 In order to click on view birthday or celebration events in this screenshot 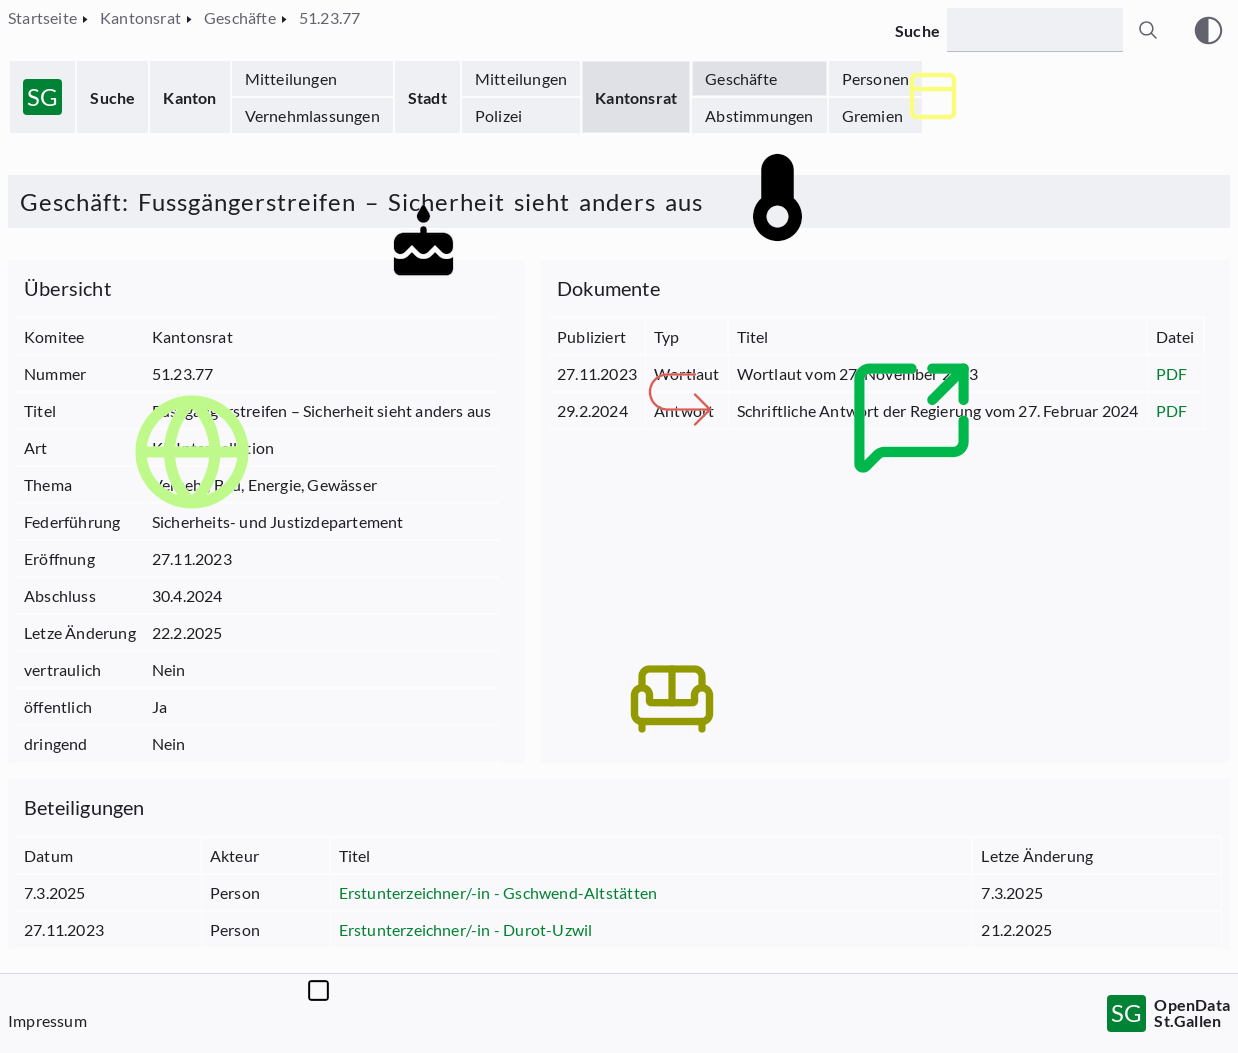, I will do `click(423, 242)`.